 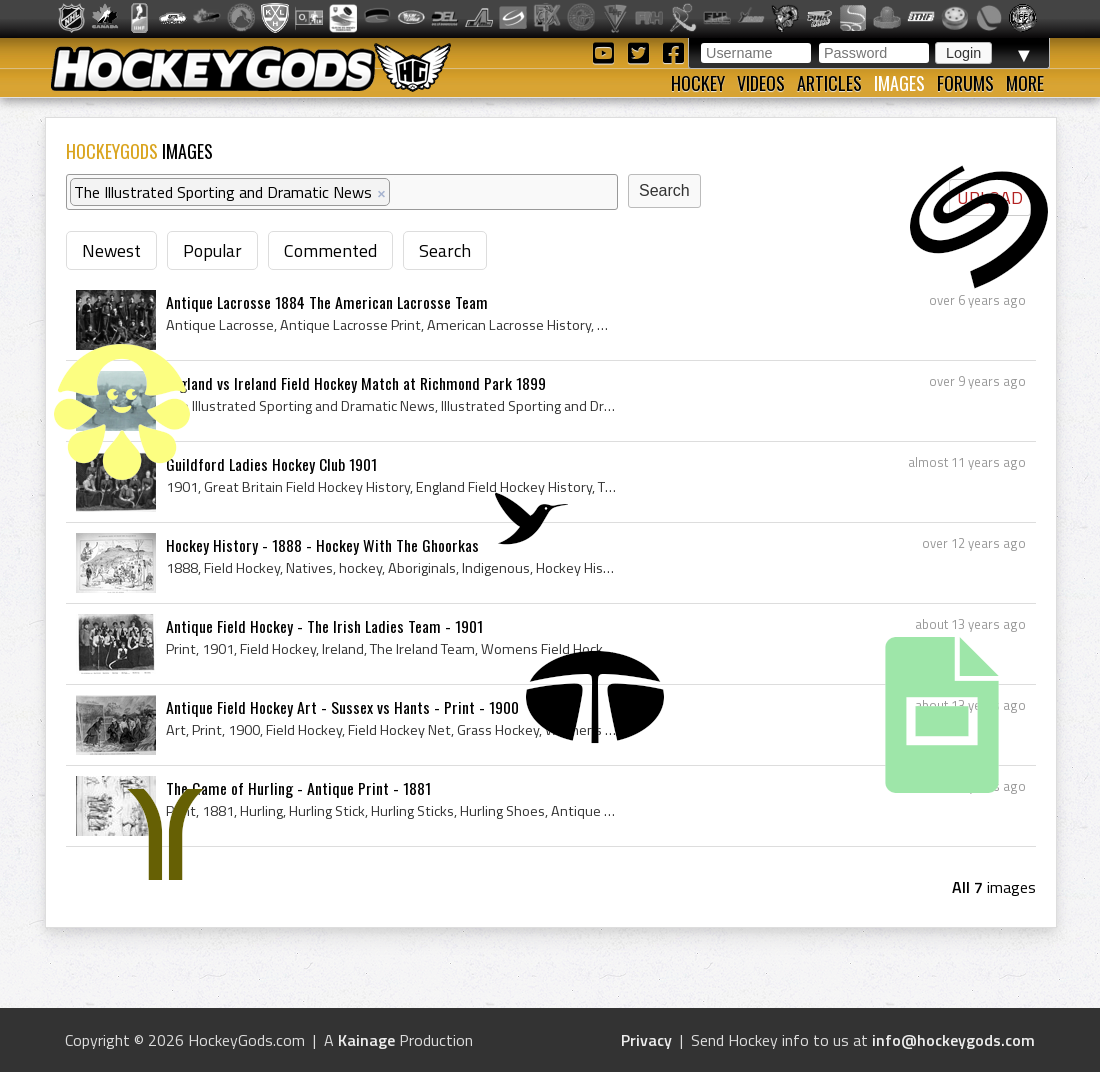 I want to click on visit the Custom Ink website, so click(x=122, y=412).